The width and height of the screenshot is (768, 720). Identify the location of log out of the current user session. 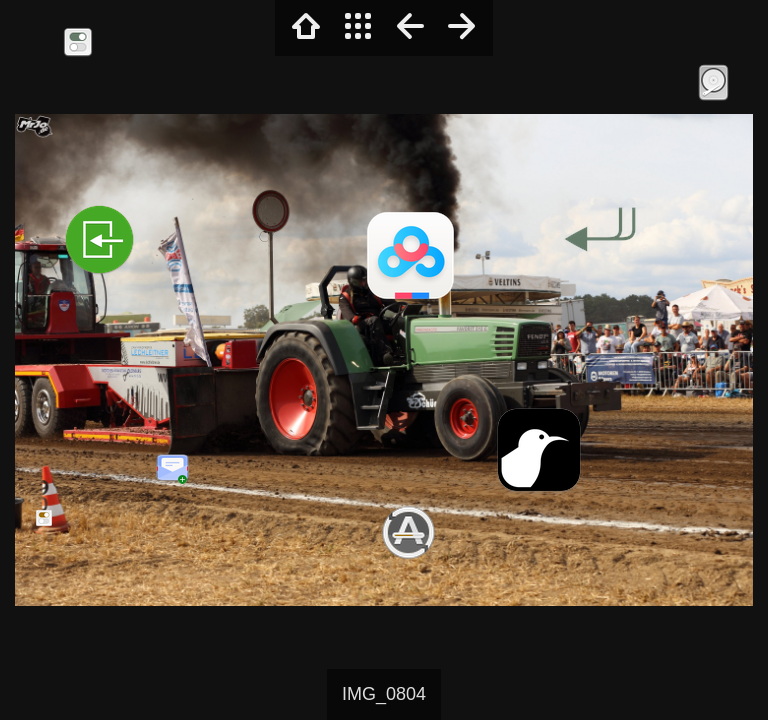
(99, 239).